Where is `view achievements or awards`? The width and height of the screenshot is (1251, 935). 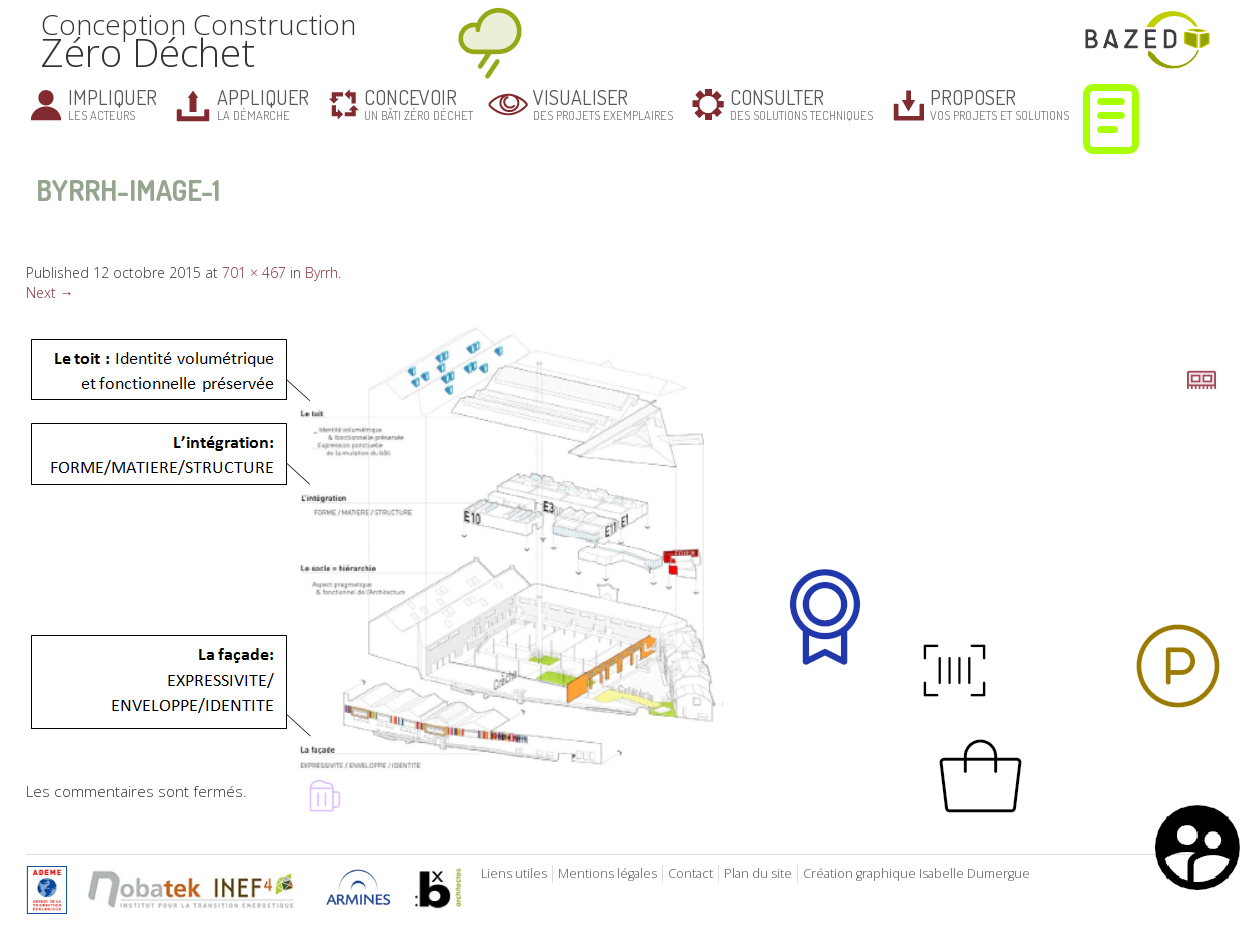
view achievements or awards is located at coordinates (825, 617).